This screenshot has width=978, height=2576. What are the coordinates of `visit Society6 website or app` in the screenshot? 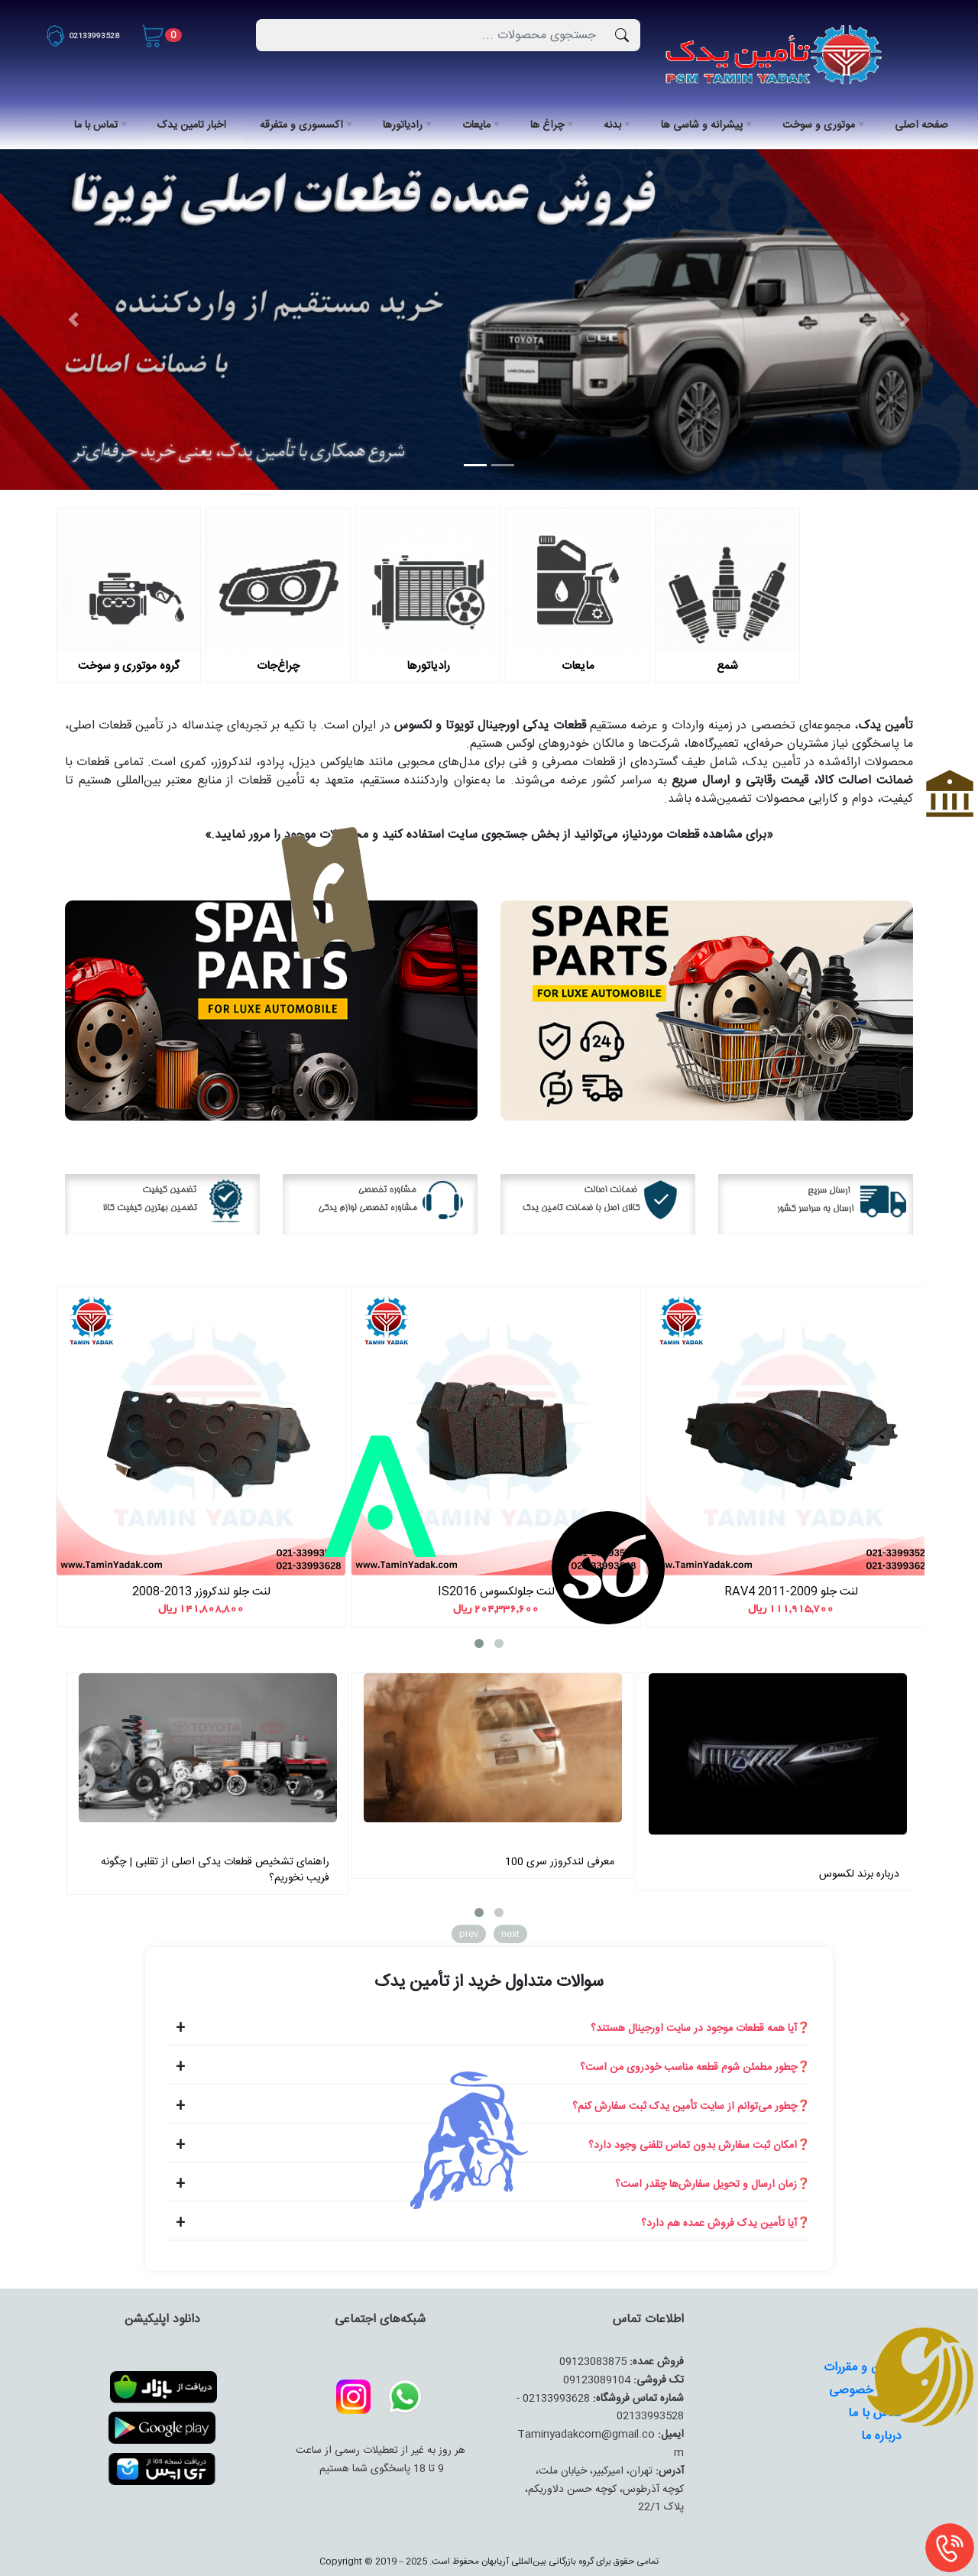 It's located at (608, 1568).